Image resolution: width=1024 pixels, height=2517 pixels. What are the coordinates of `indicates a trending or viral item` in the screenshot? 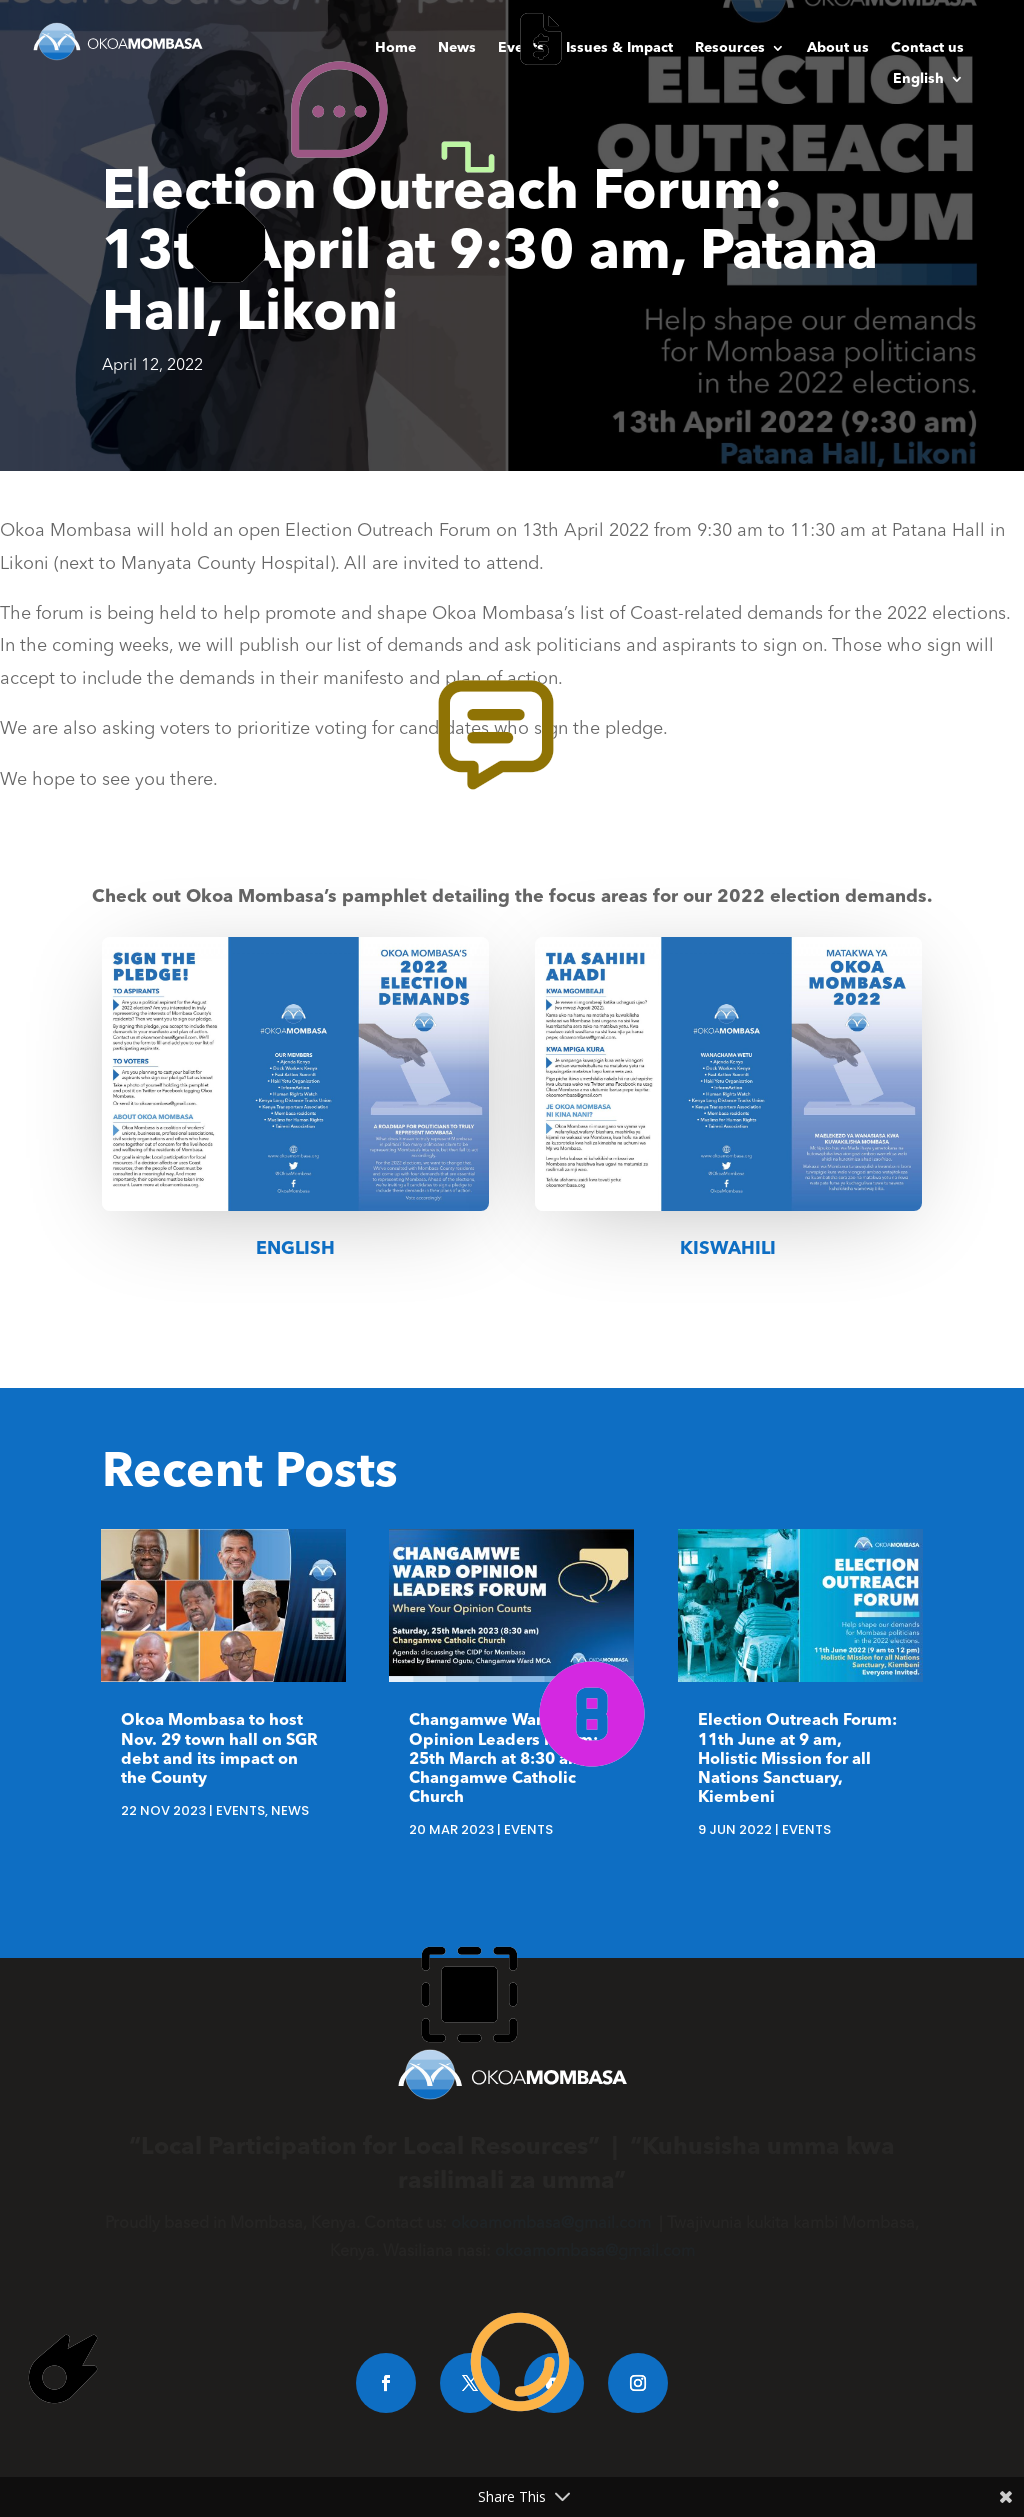 It's located at (63, 2369).